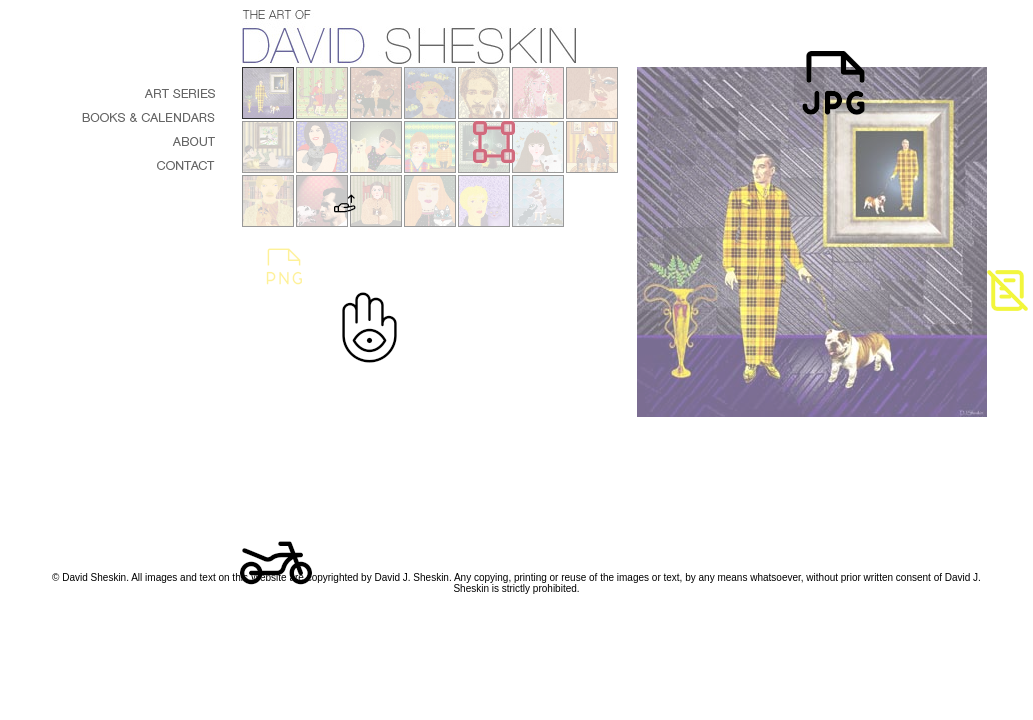  Describe the element at coordinates (1007, 290) in the screenshot. I see `notes feature disabled` at that location.